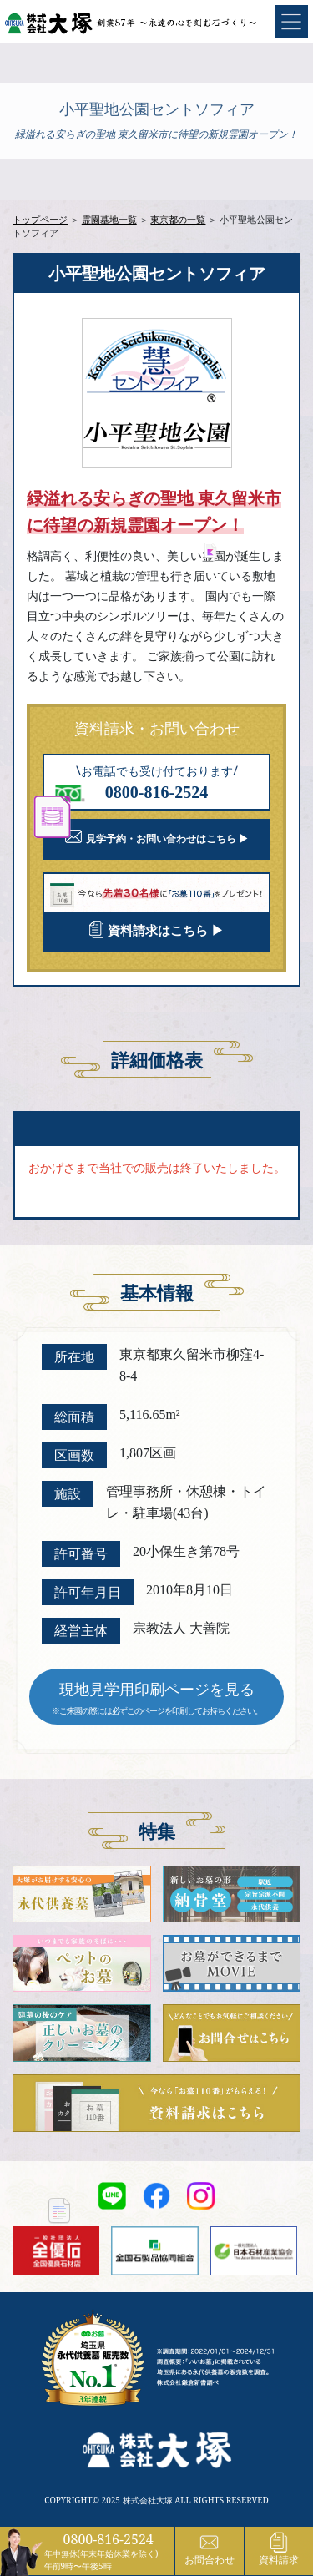 This screenshot has height=2576, width=313. What do you see at coordinates (59, 2210) in the screenshot?
I see `open a script or code file` at bounding box center [59, 2210].